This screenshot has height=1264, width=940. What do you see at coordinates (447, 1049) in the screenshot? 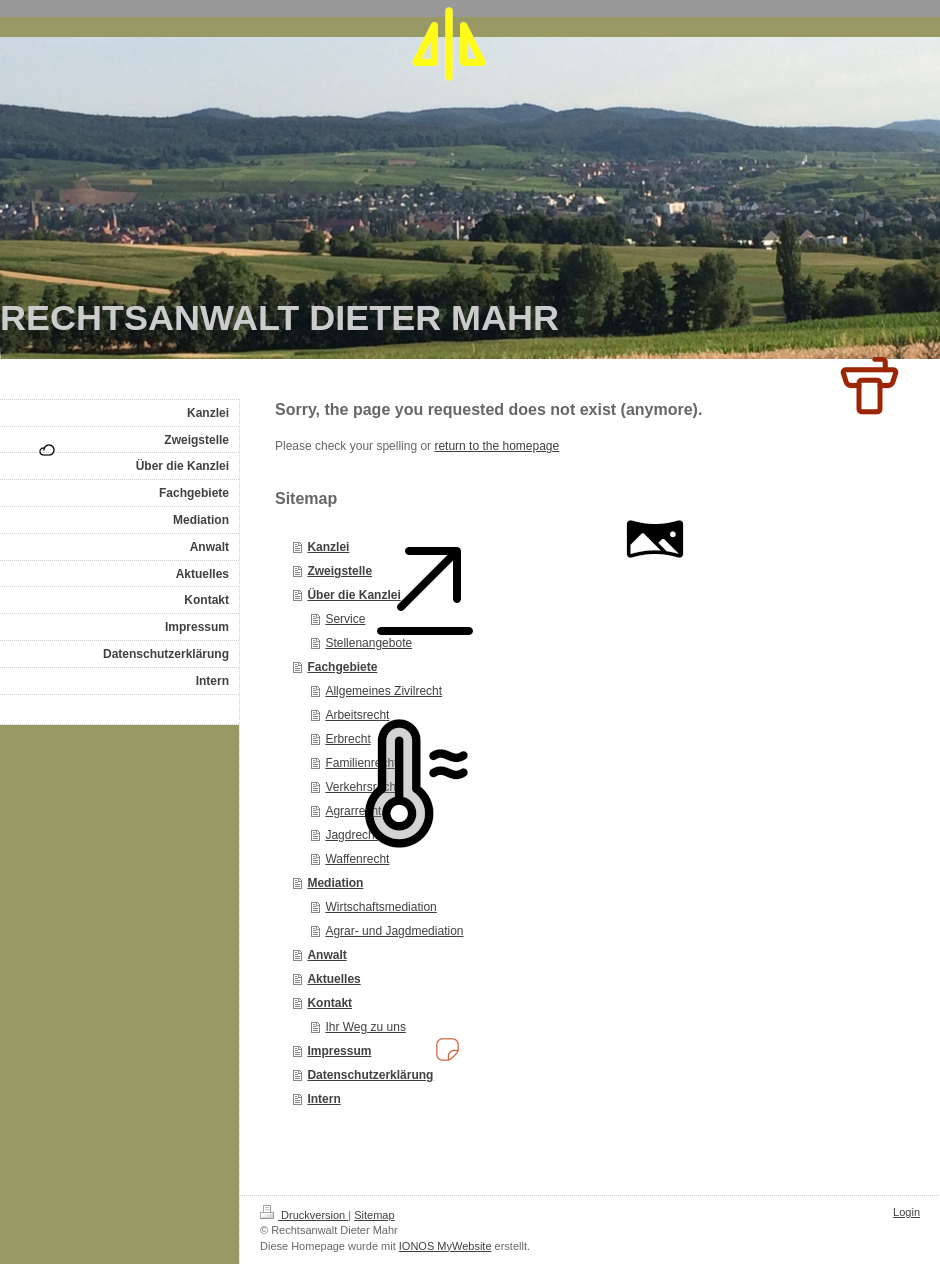
I see `add a sticker to your message` at bounding box center [447, 1049].